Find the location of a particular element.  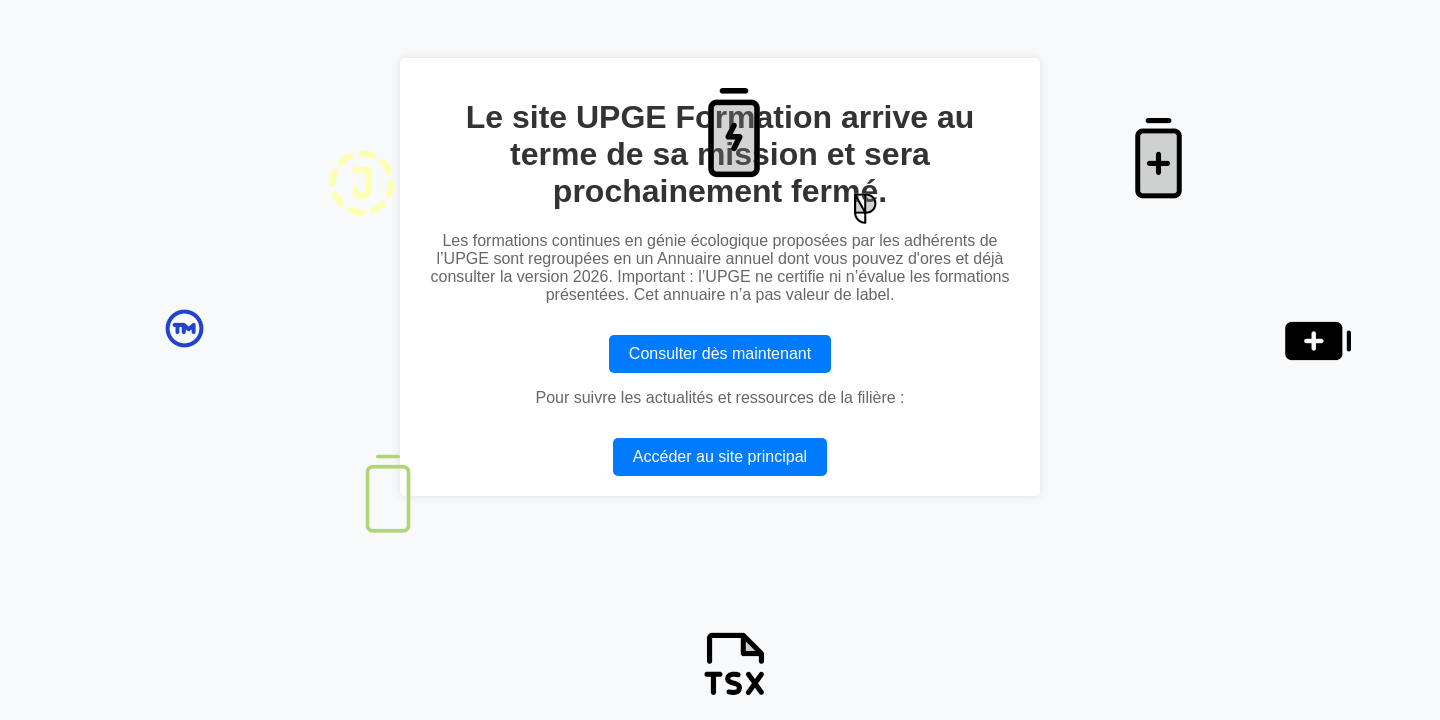

add or extend battery life is located at coordinates (1317, 341).